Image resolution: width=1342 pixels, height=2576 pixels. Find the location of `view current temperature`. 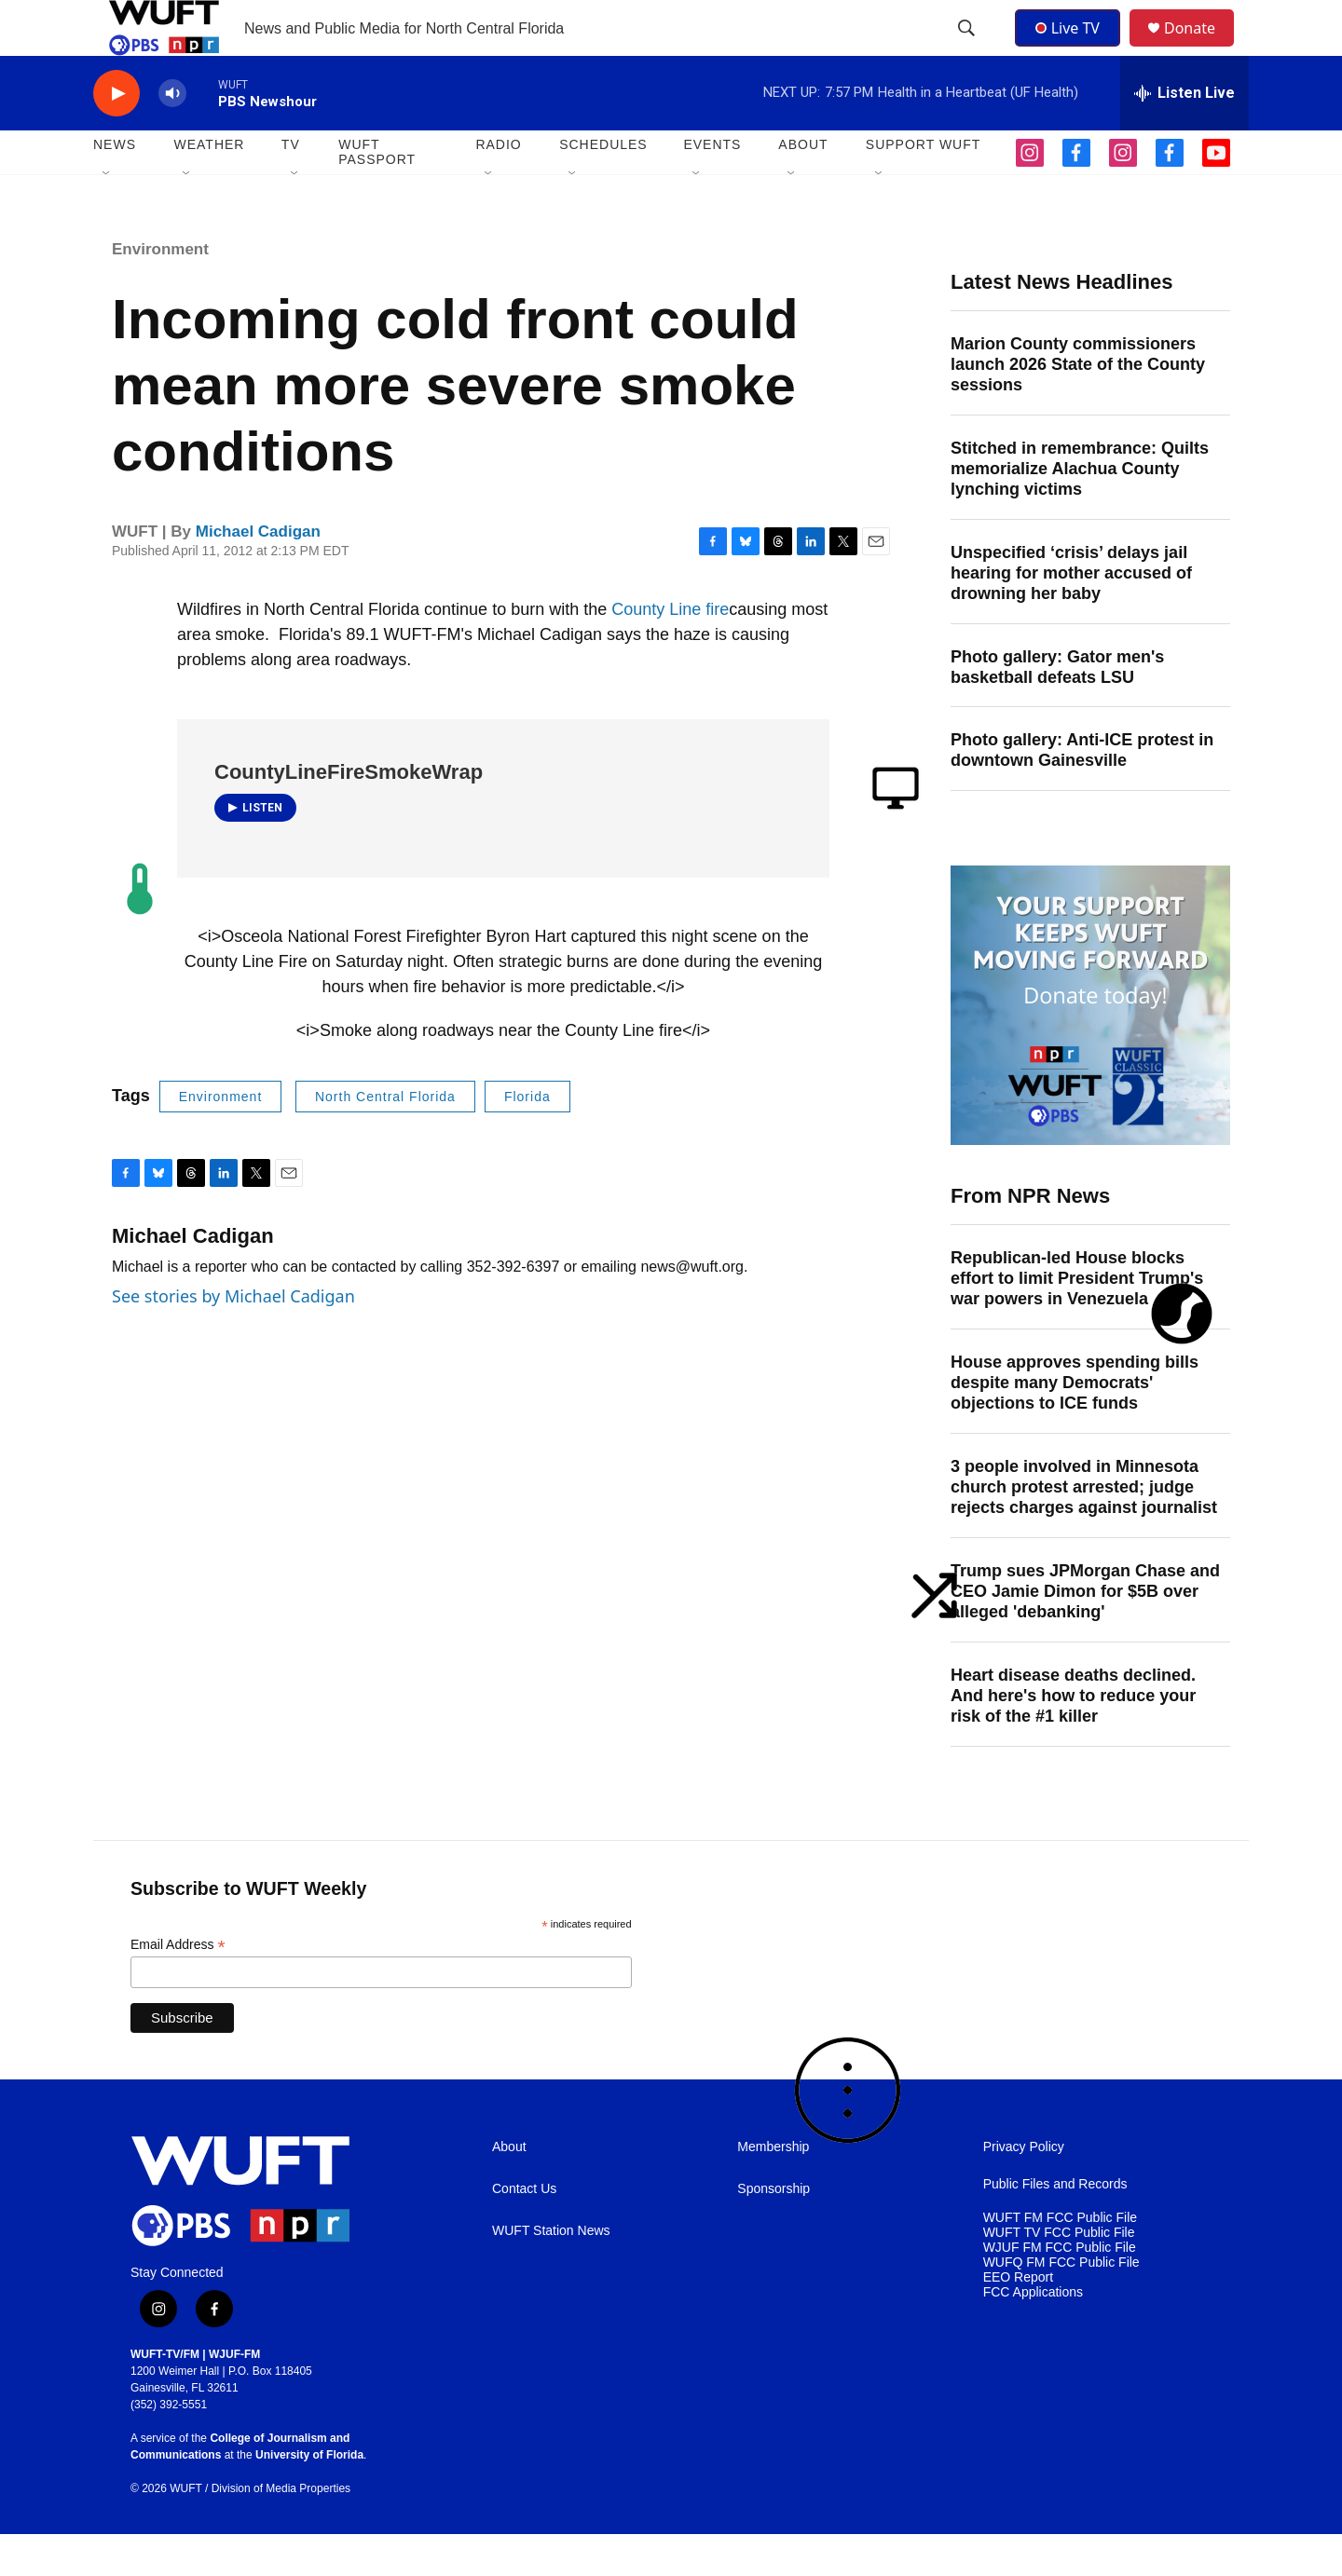

view current temperature is located at coordinates (140, 889).